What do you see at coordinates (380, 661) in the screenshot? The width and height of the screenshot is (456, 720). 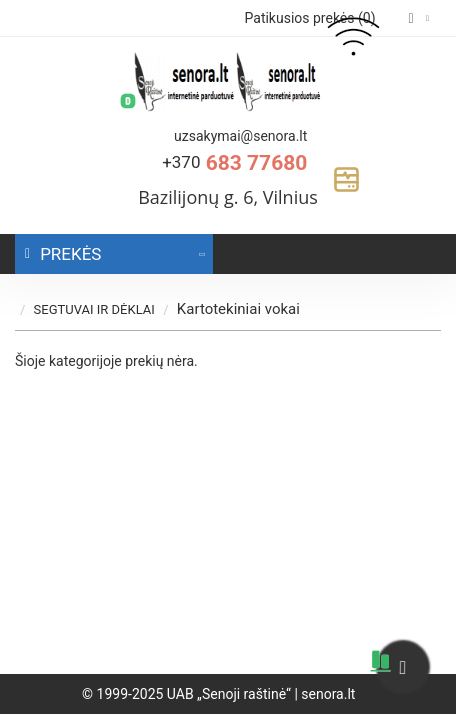 I see `align selected objects to the bottom edge` at bounding box center [380, 661].